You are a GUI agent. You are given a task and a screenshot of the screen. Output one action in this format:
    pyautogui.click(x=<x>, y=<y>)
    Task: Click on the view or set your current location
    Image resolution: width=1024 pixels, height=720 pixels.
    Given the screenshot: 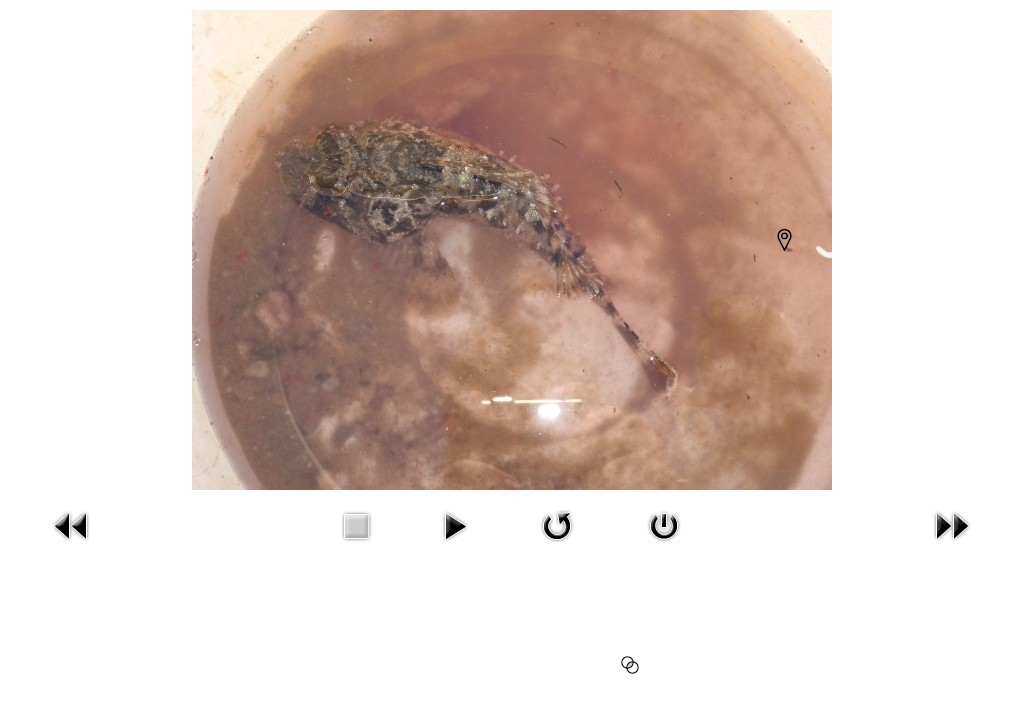 What is the action you would take?
    pyautogui.click(x=784, y=240)
    